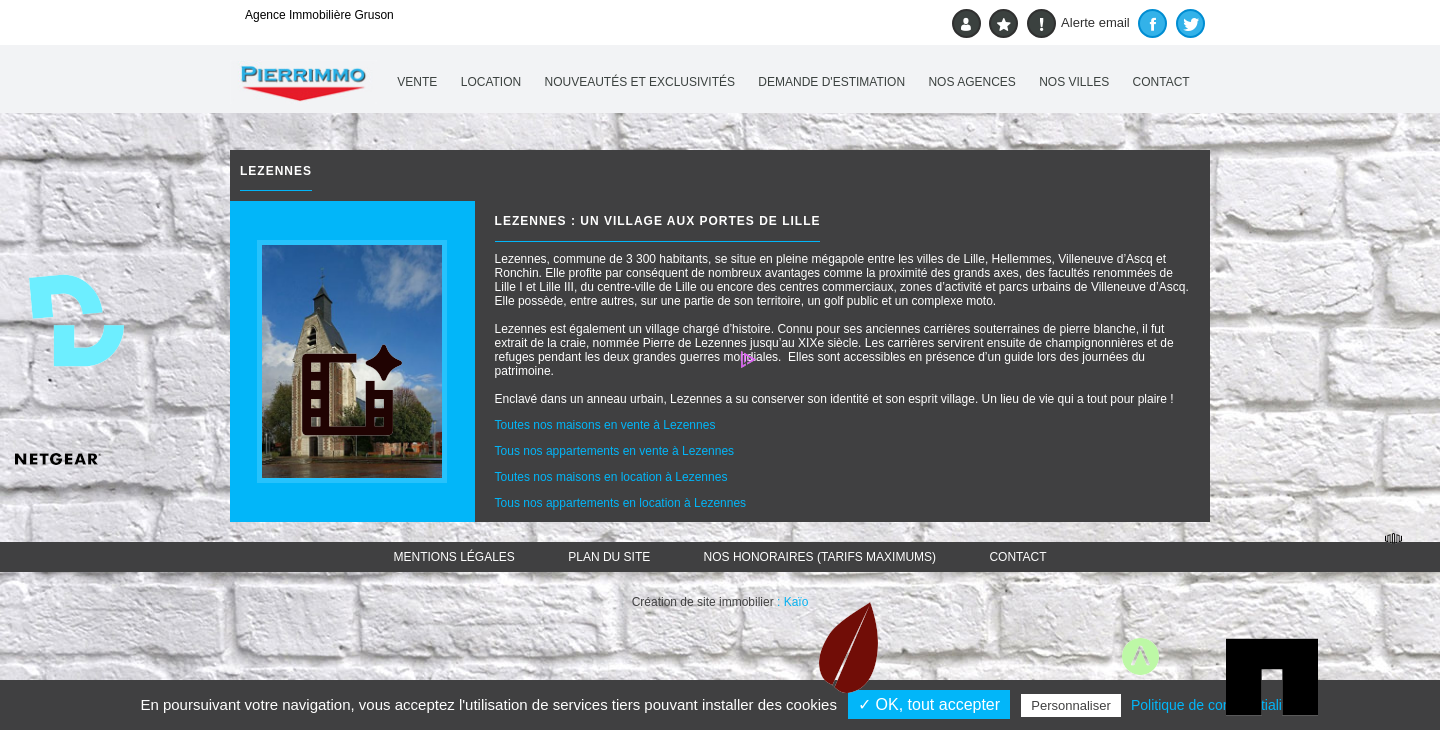  I want to click on open Decap CMS dashboard, so click(76, 320).